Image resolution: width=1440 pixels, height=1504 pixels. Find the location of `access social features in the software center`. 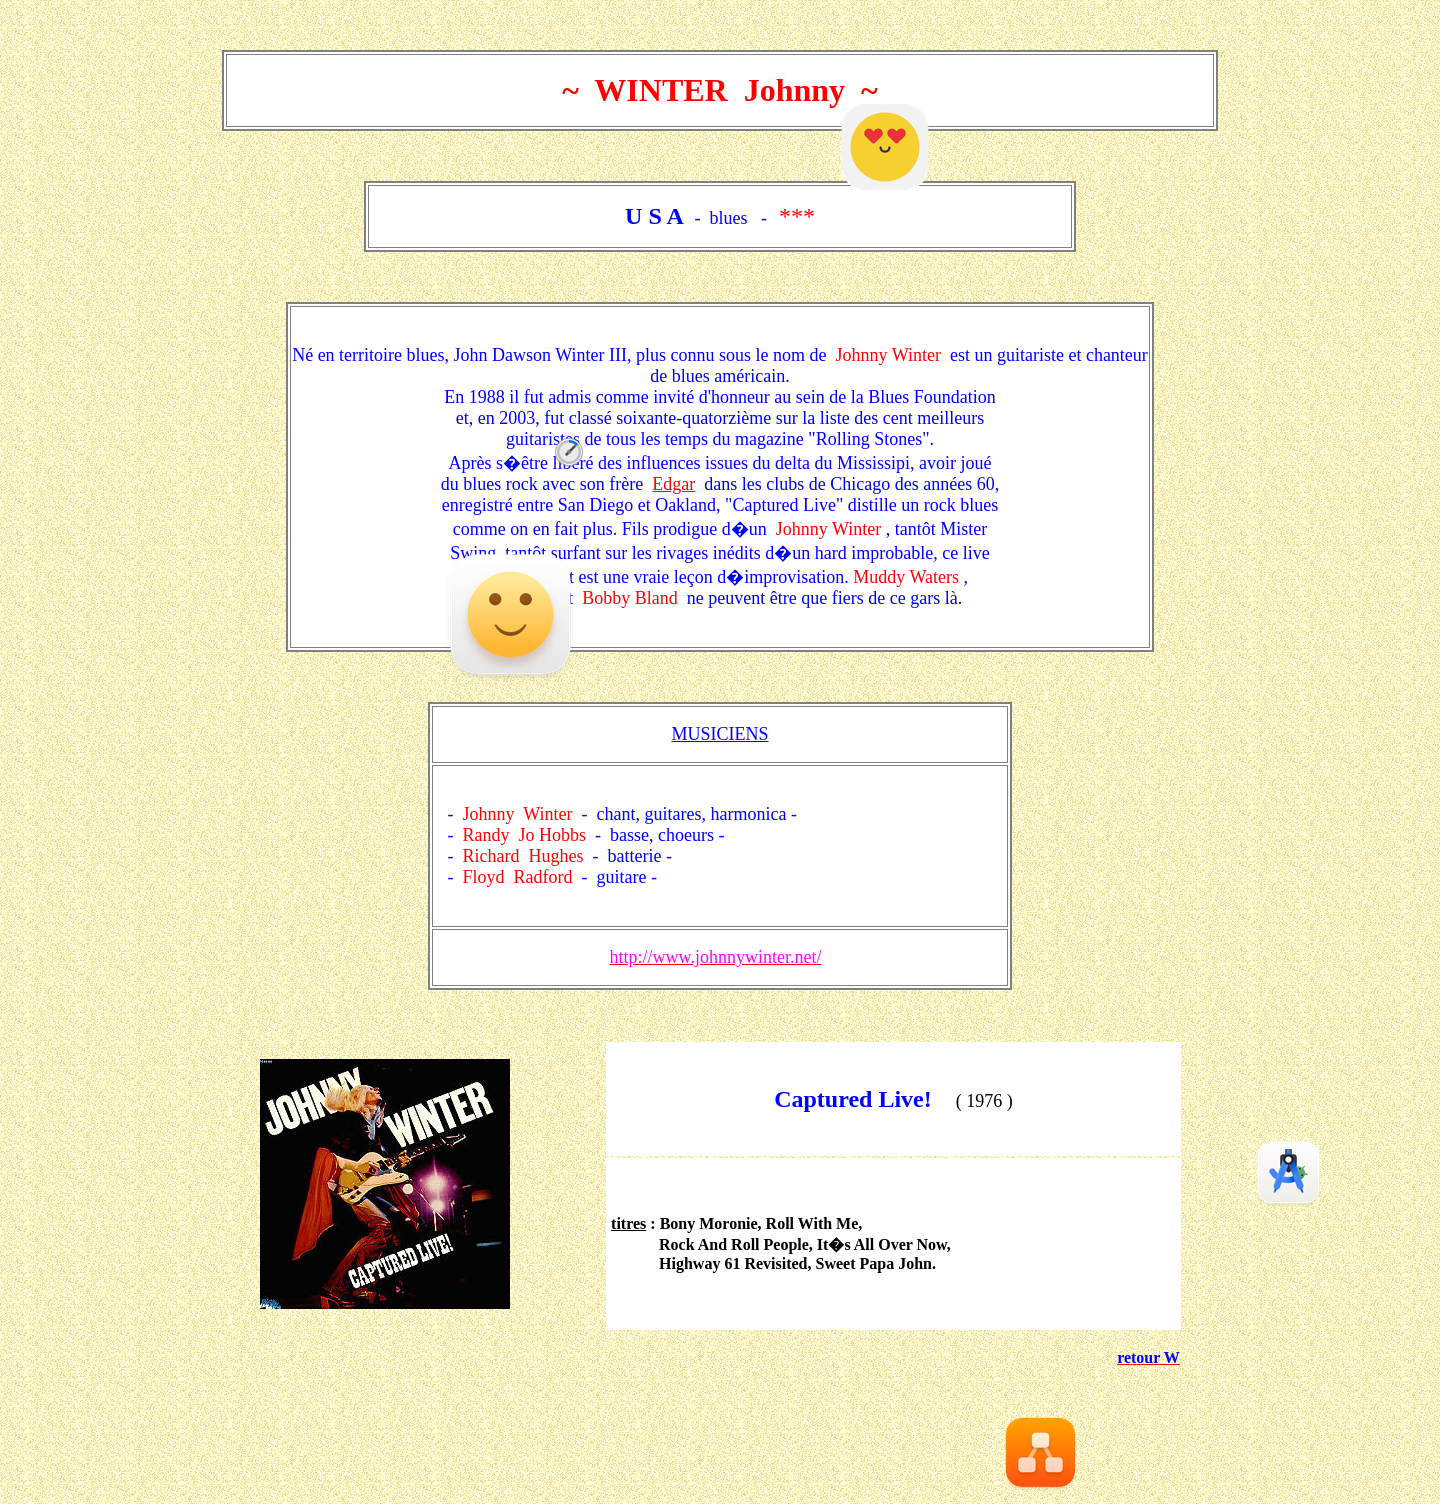

access social features in the software center is located at coordinates (885, 147).